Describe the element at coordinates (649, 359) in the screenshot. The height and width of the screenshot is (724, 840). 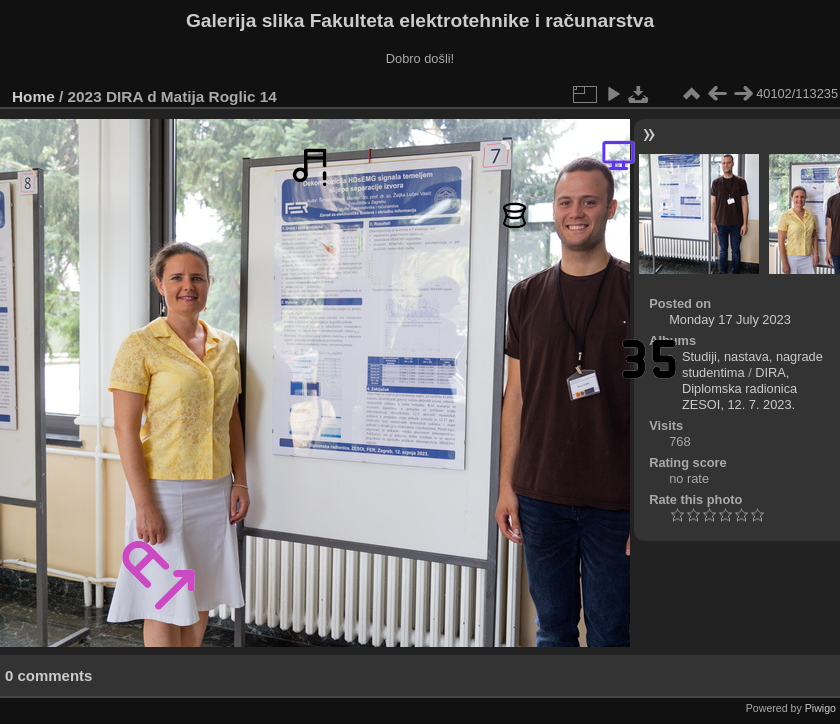
I see `indicates item number 35 in a list or sequence` at that location.